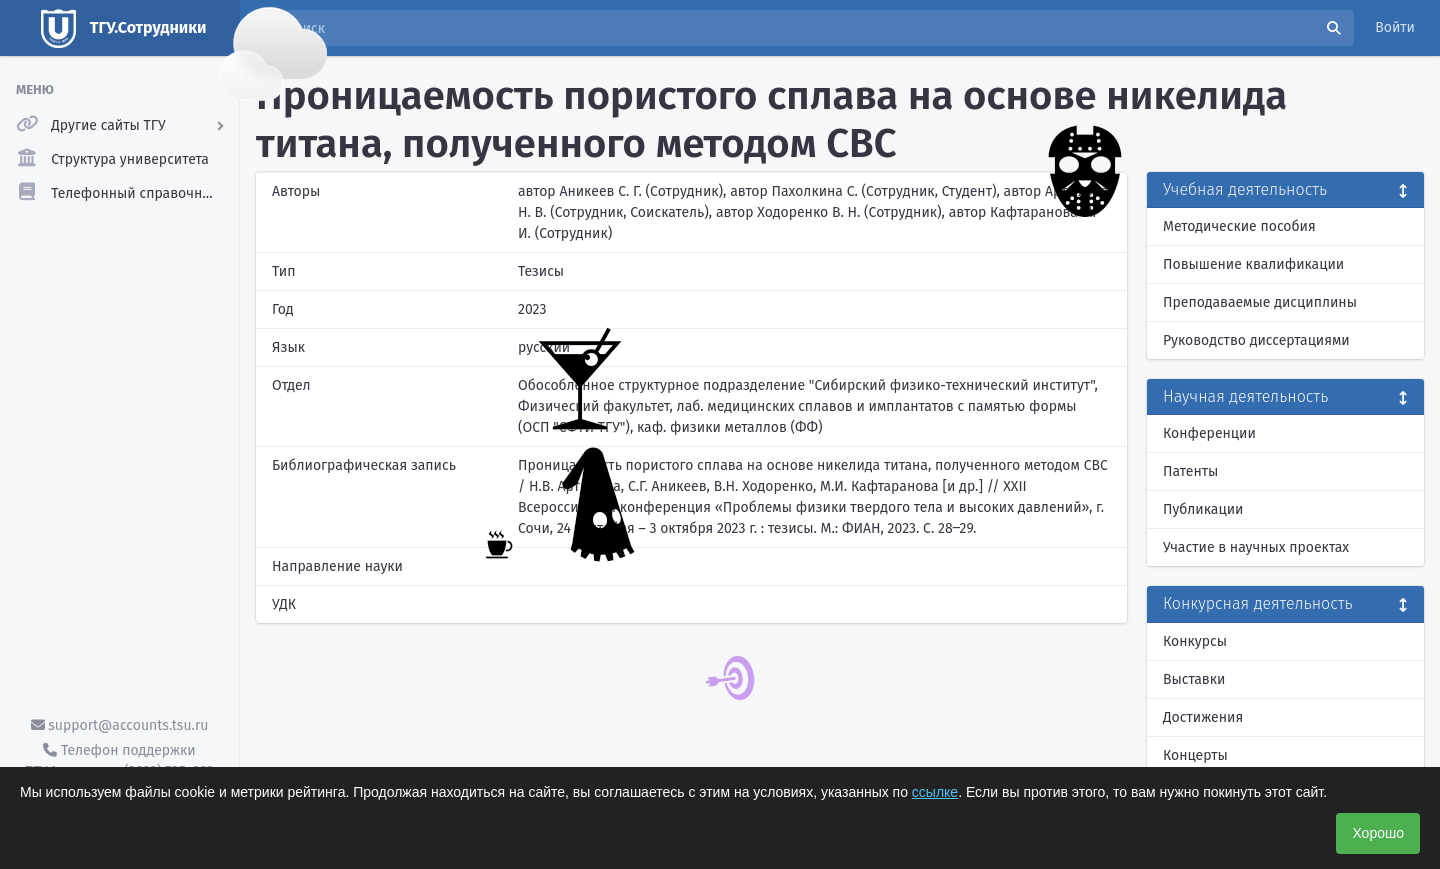  I want to click on select cultist character class, so click(598, 504).